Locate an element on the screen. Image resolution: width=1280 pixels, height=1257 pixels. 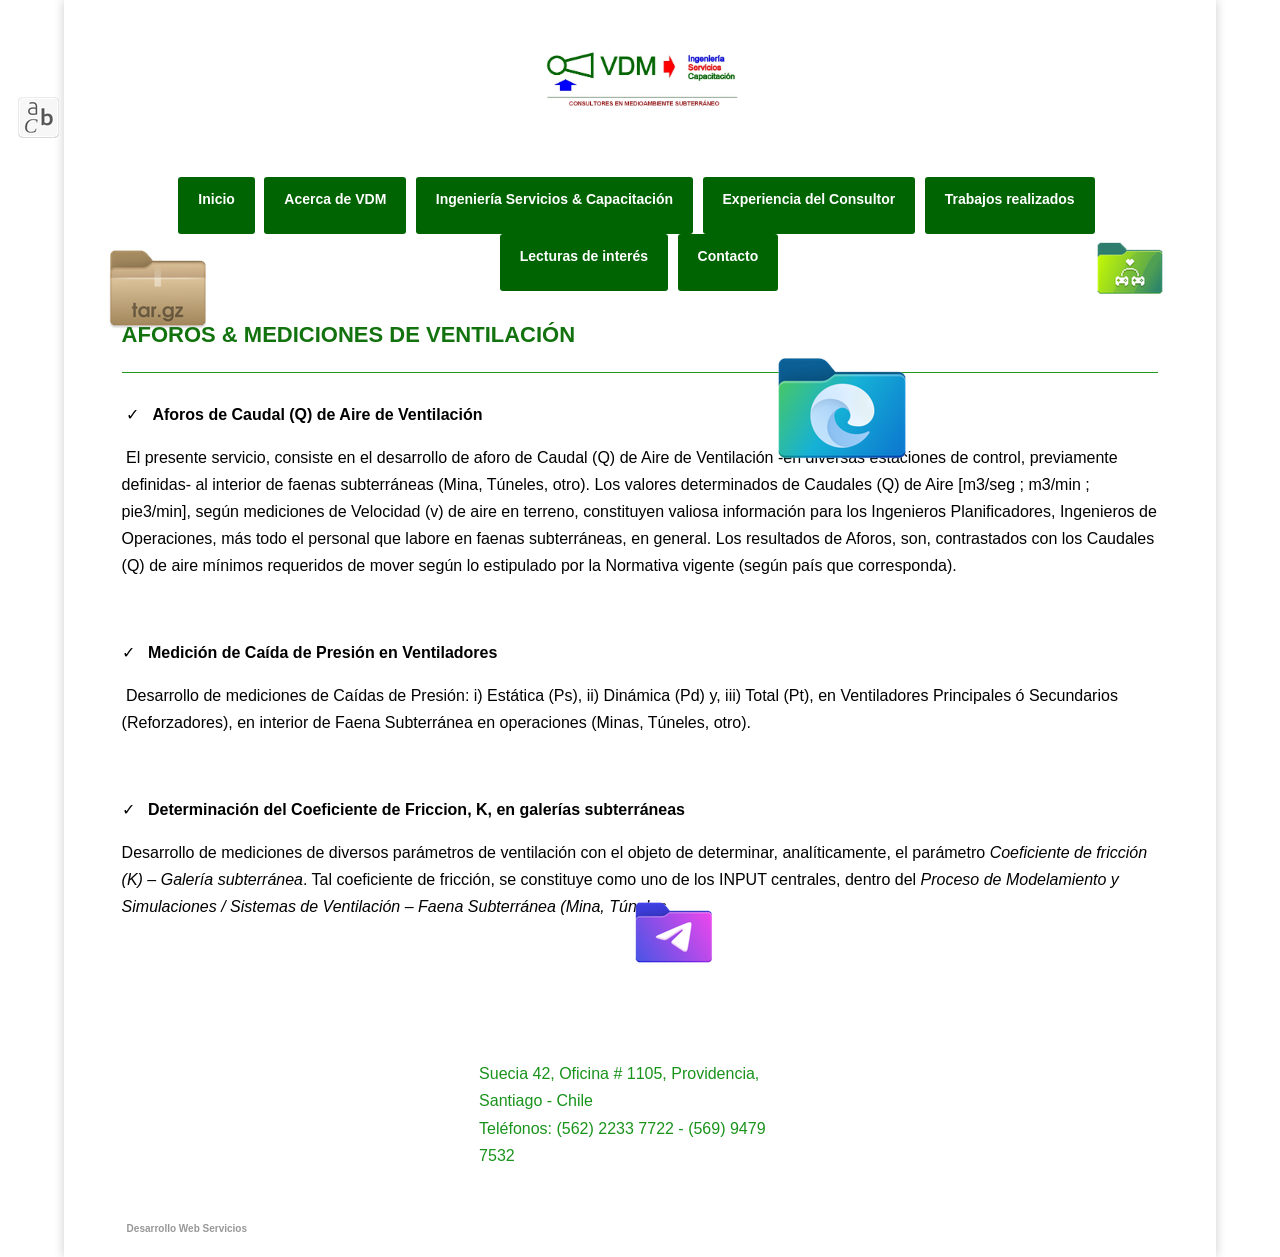
open telegram downloads folder is located at coordinates (673, 934).